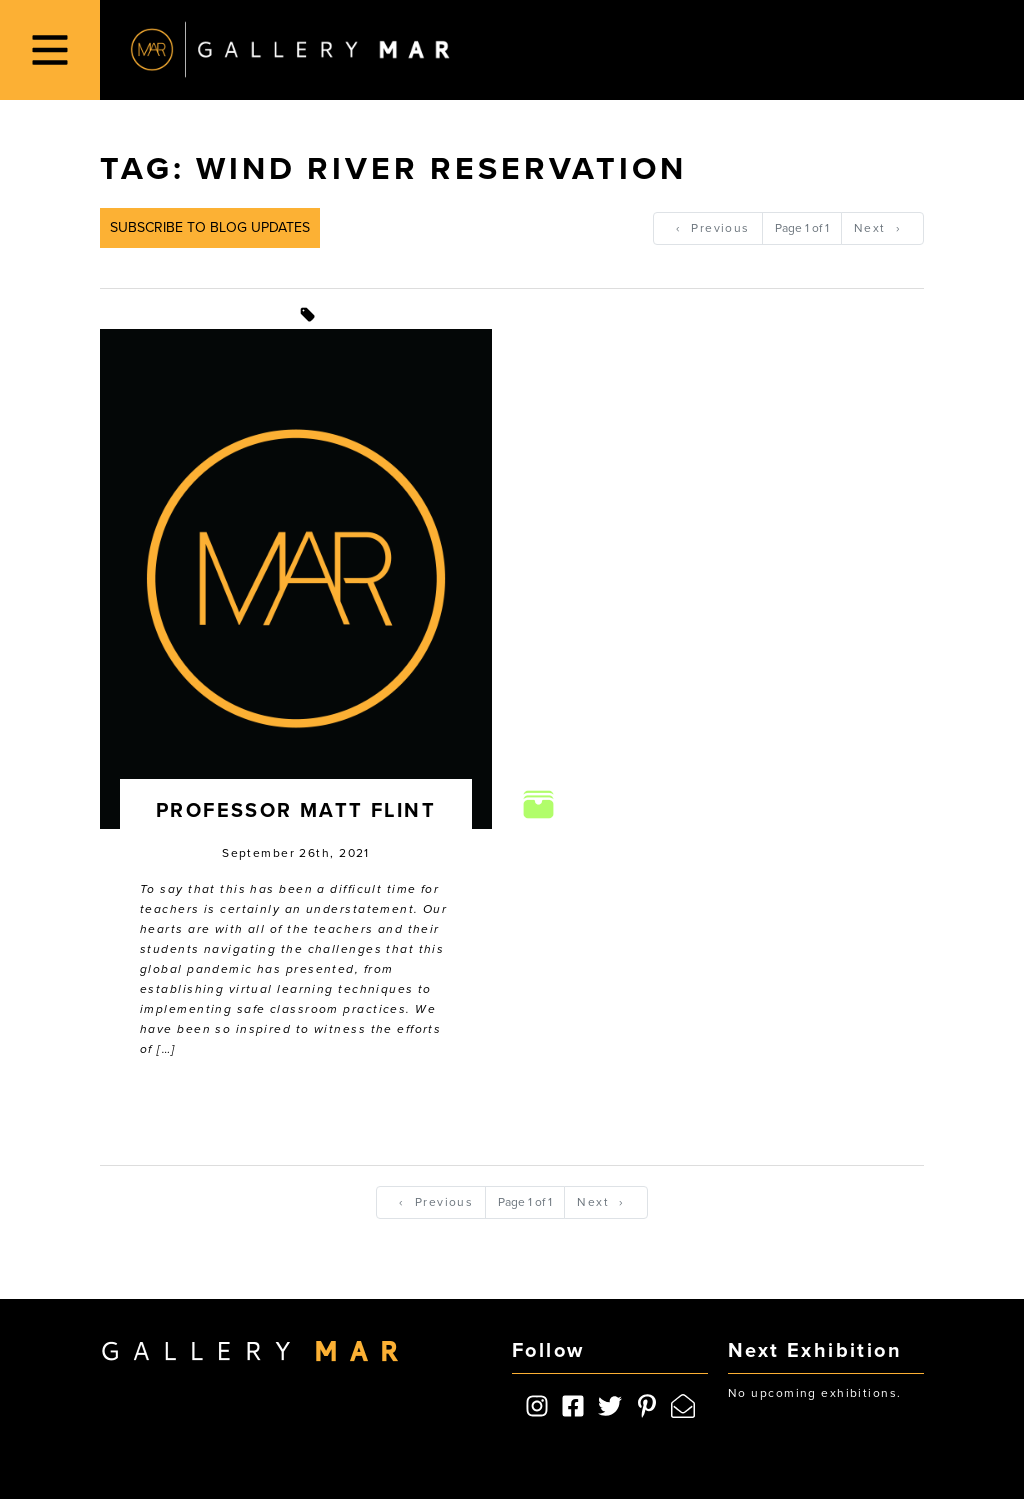  What do you see at coordinates (307, 314) in the screenshot?
I see `add a tag or label to an item` at bounding box center [307, 314].